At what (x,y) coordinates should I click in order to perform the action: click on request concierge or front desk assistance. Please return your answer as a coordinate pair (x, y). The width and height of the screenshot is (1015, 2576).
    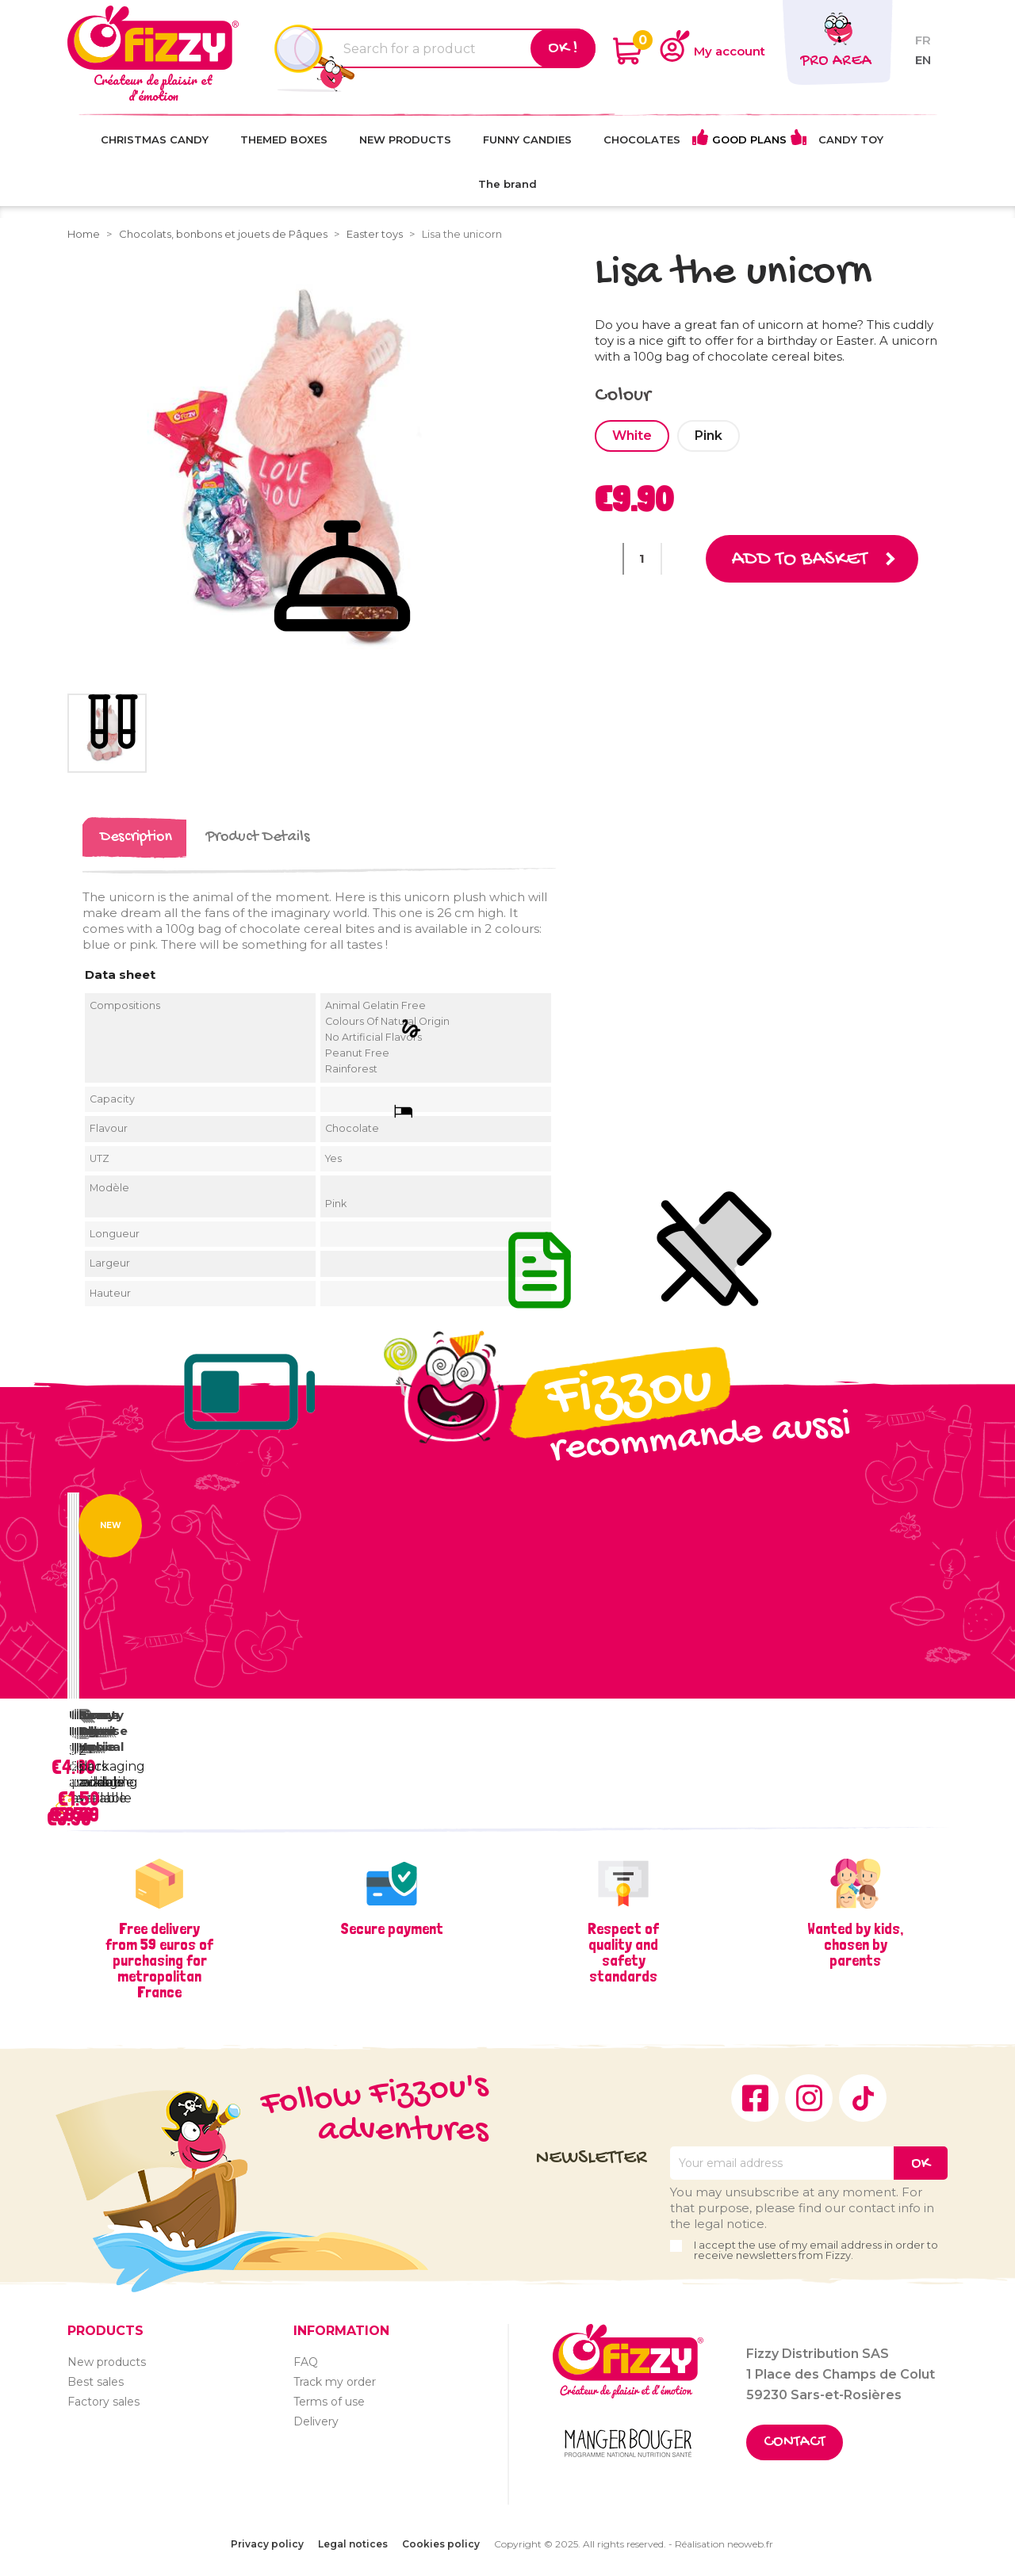
    Looking at the image, I should click on (342, 575).